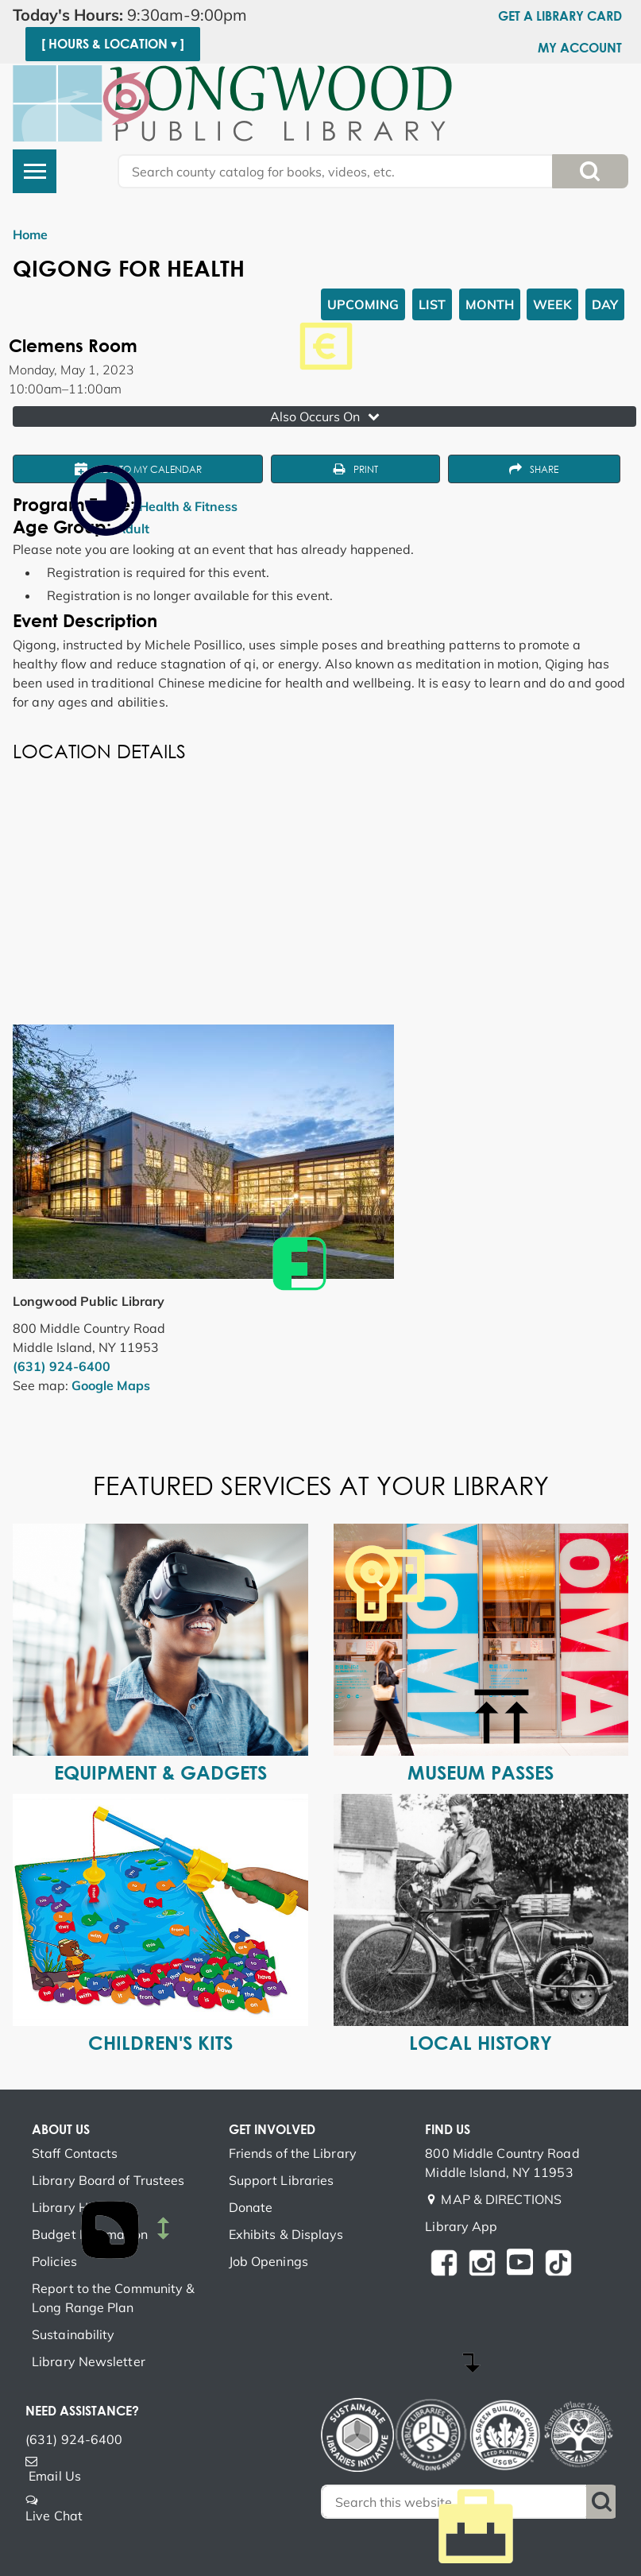 Image resolution: width=641 pixels, height=2576 pixels. Describe the element at coordinates (387, 1583) in the screenshot. I see `DV camcorder or digital video camera` at that location.